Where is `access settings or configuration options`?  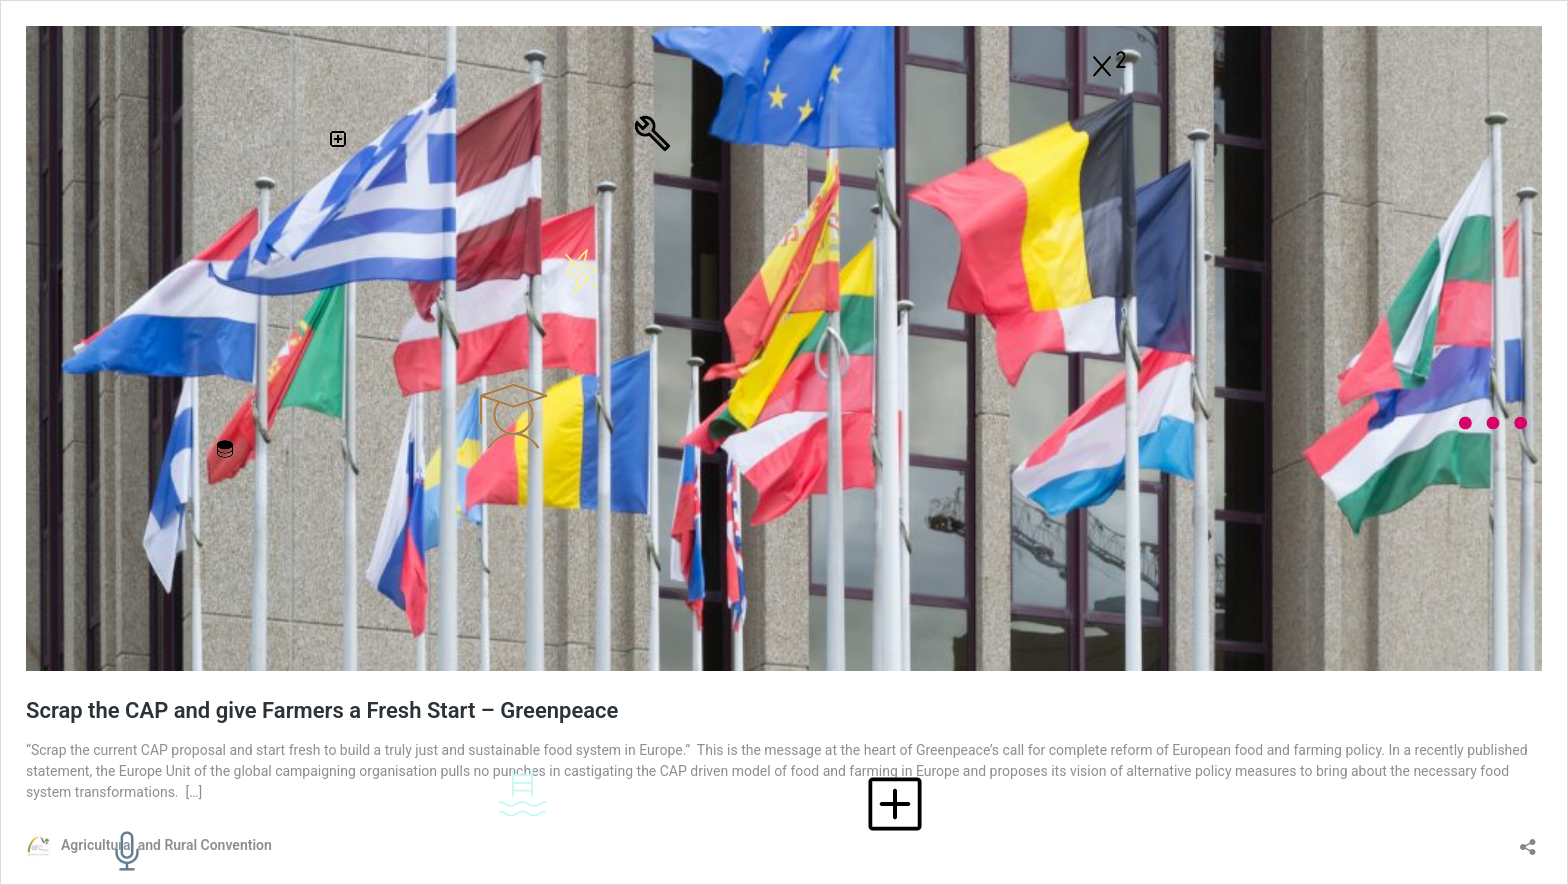
access settings or configuration options is located at coordinates (652, 133).